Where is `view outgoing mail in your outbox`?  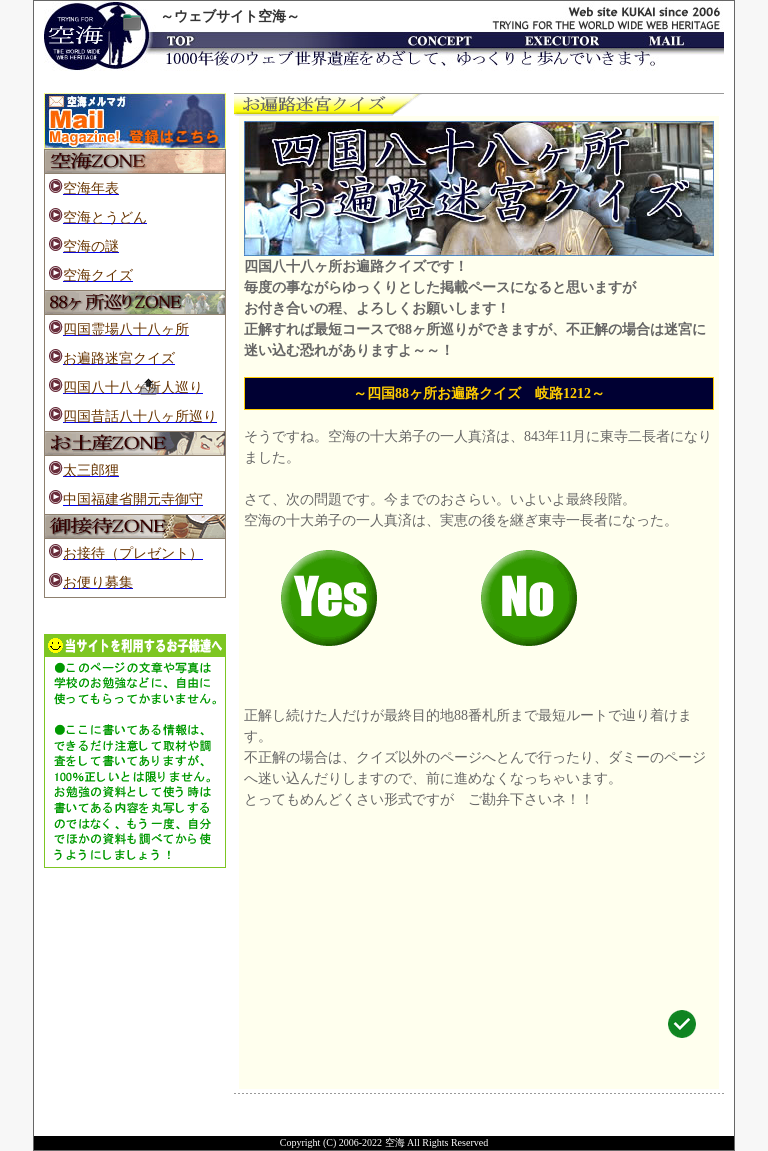 view outgoing mail in your outbox is located at coordinates (148, 387).